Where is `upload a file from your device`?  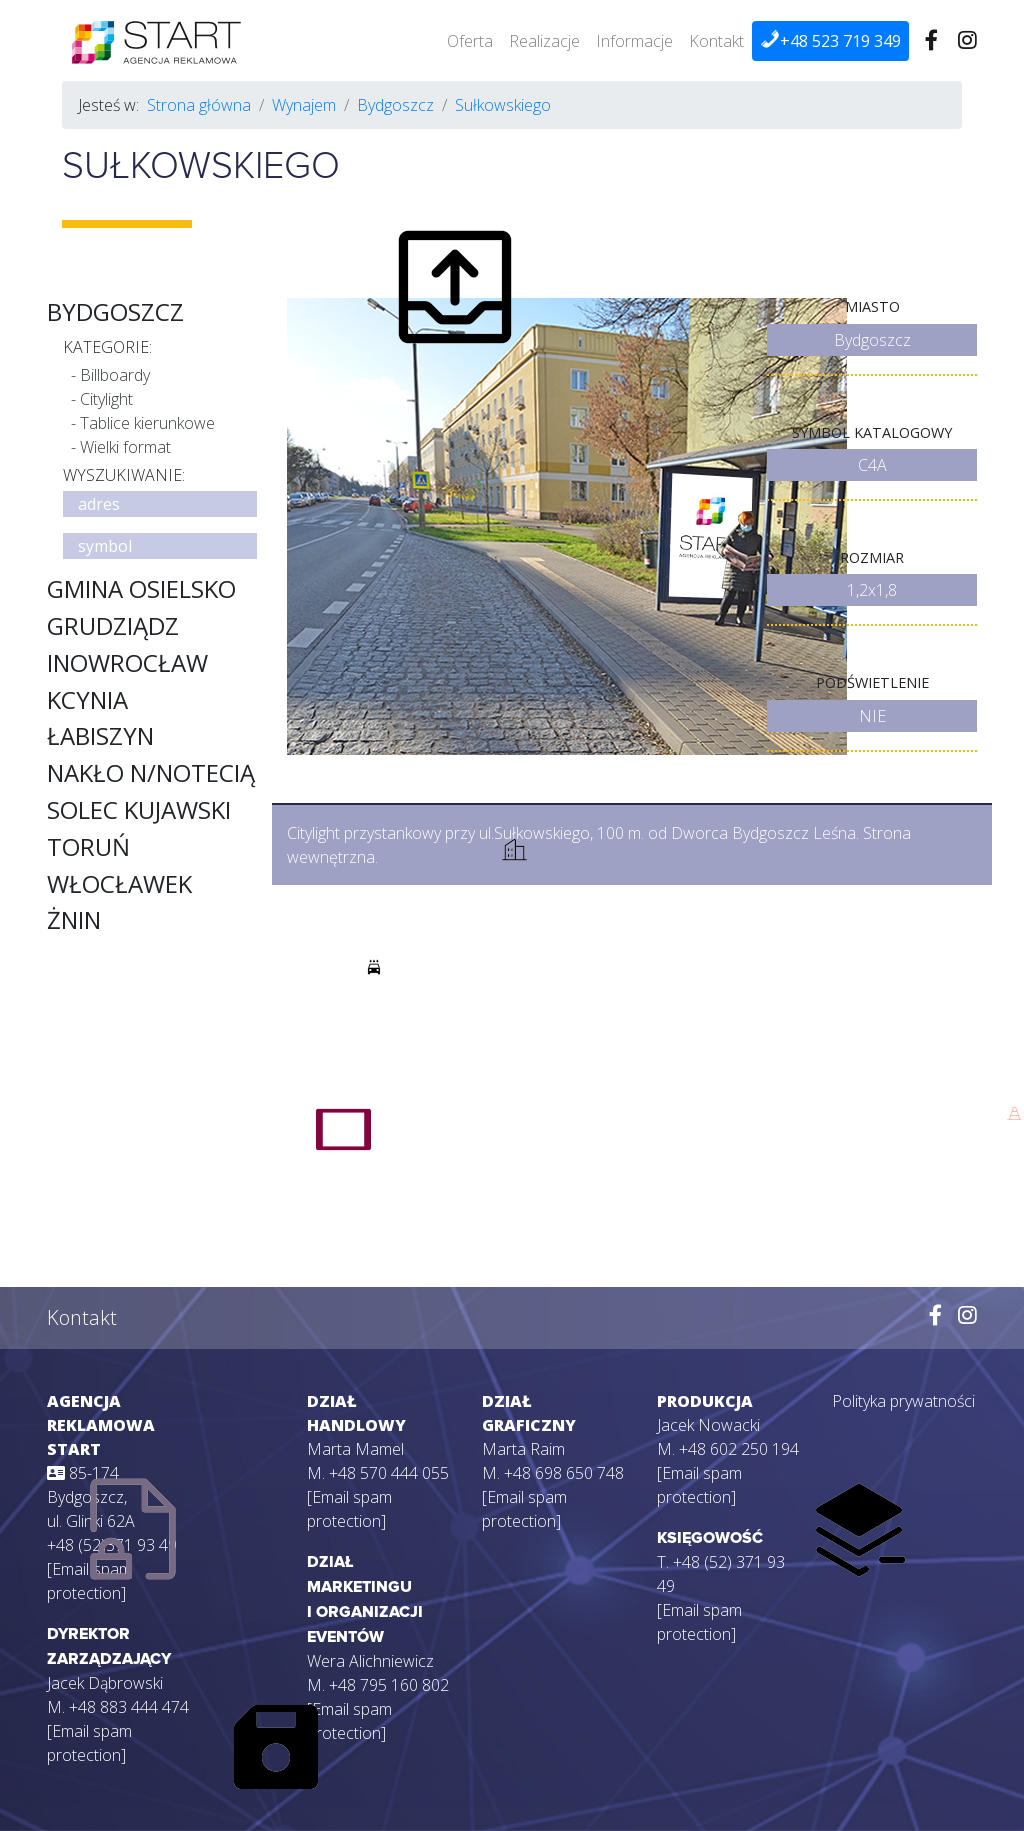
upload a file from your device is located at coordinates (455, 287).